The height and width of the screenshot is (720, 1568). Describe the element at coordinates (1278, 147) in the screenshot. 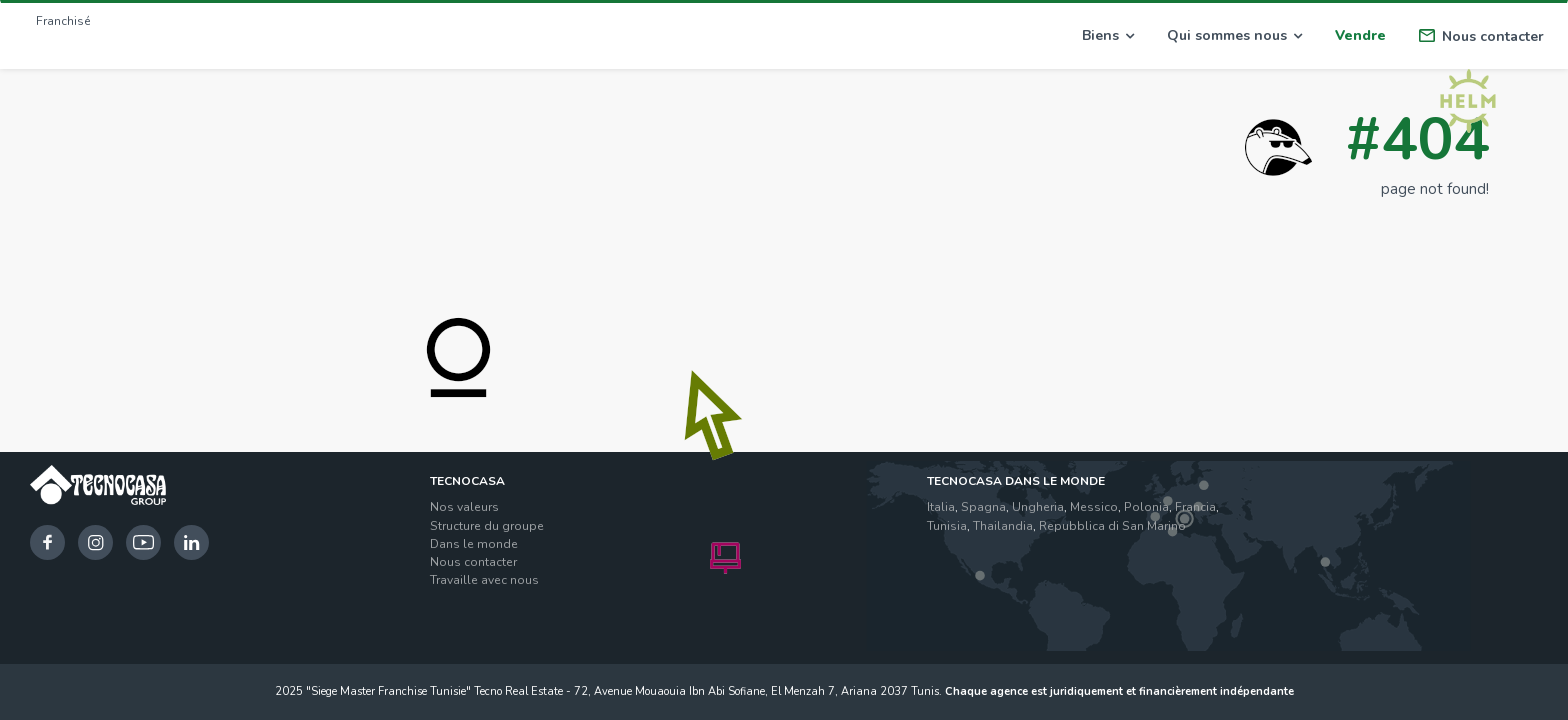

I see `open Qodo AI code assistant` at that location.